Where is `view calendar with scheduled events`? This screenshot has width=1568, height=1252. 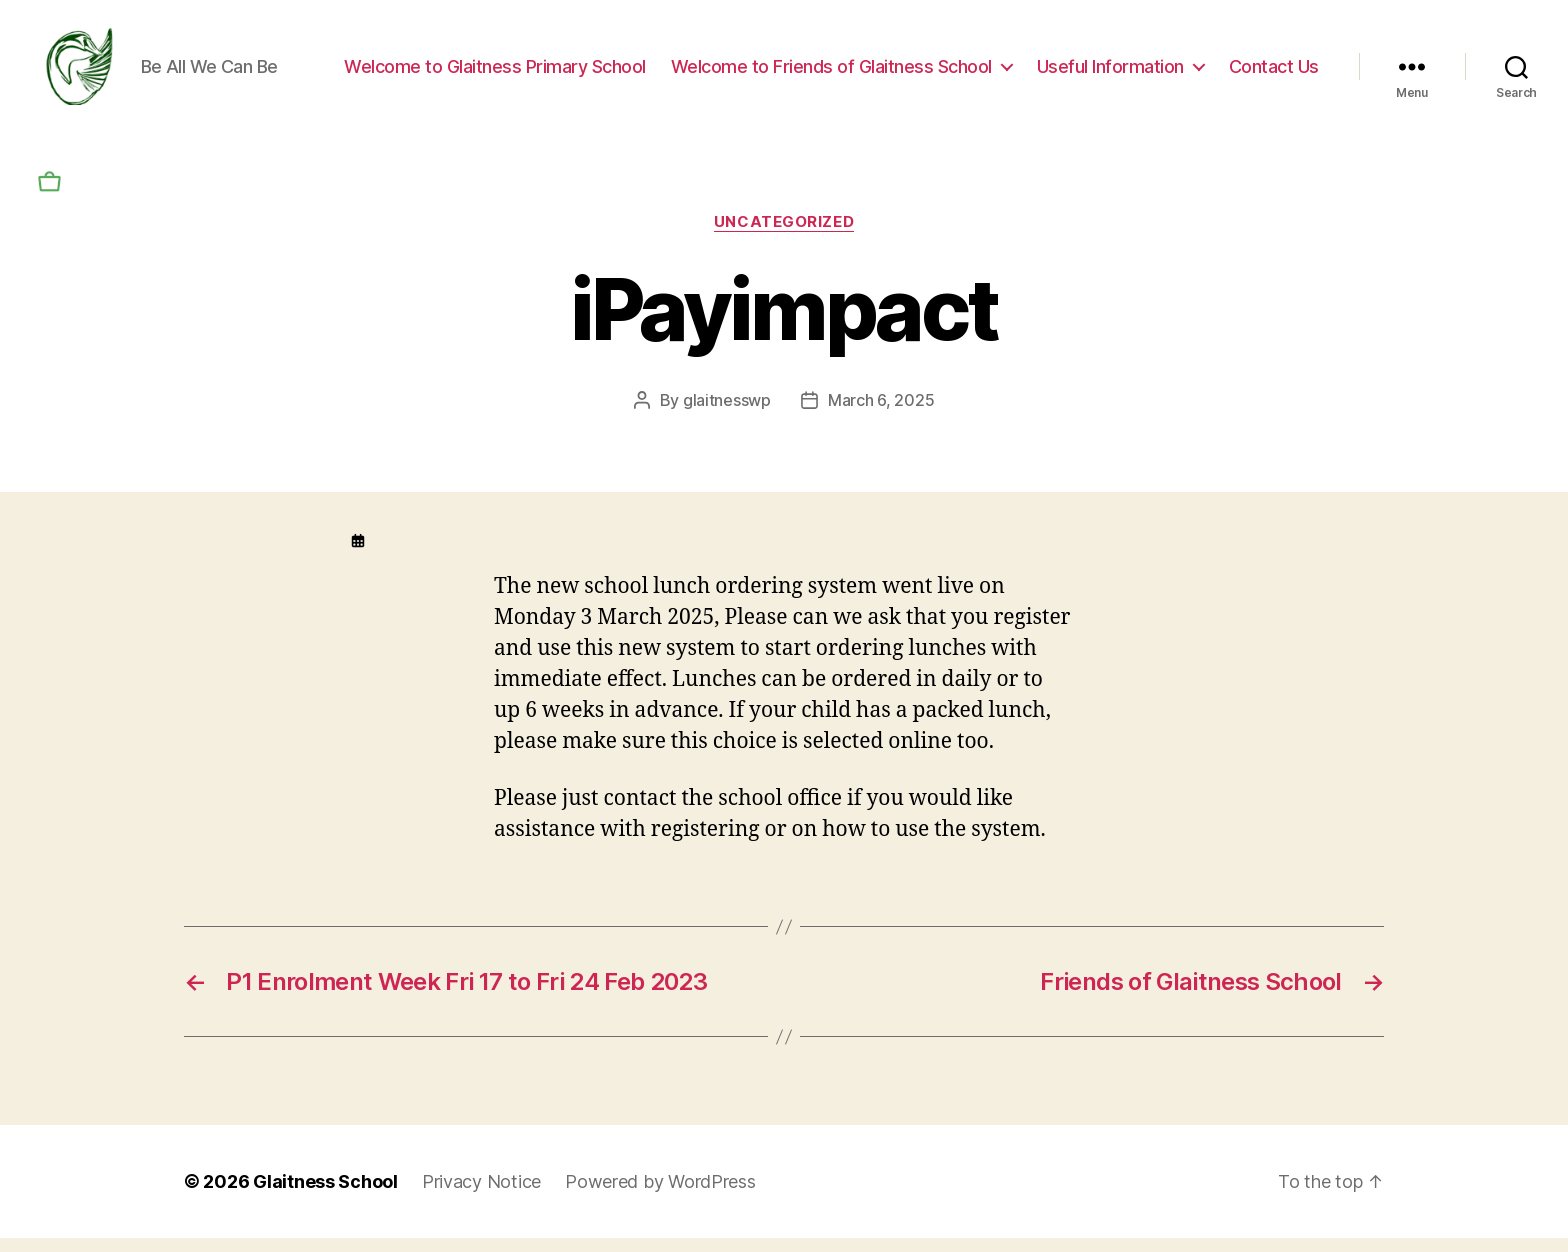 view calendar with scheduled events is located at coordinates (358, 541).